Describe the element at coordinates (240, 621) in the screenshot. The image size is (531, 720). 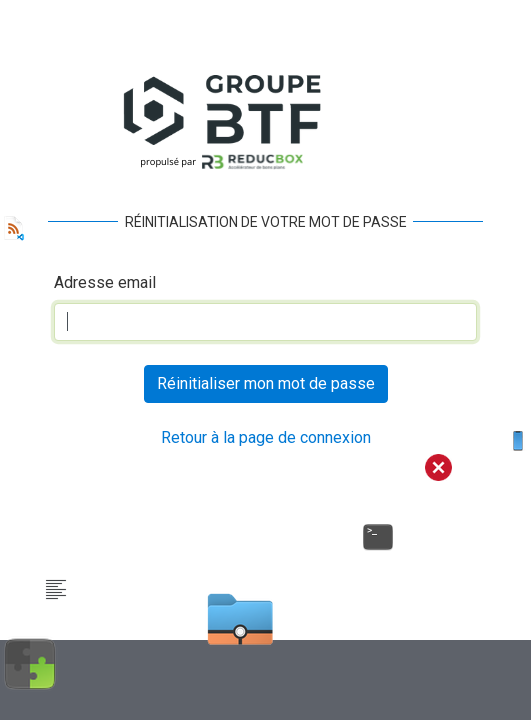
I see `folder containing pokémon typing game files` at that location.